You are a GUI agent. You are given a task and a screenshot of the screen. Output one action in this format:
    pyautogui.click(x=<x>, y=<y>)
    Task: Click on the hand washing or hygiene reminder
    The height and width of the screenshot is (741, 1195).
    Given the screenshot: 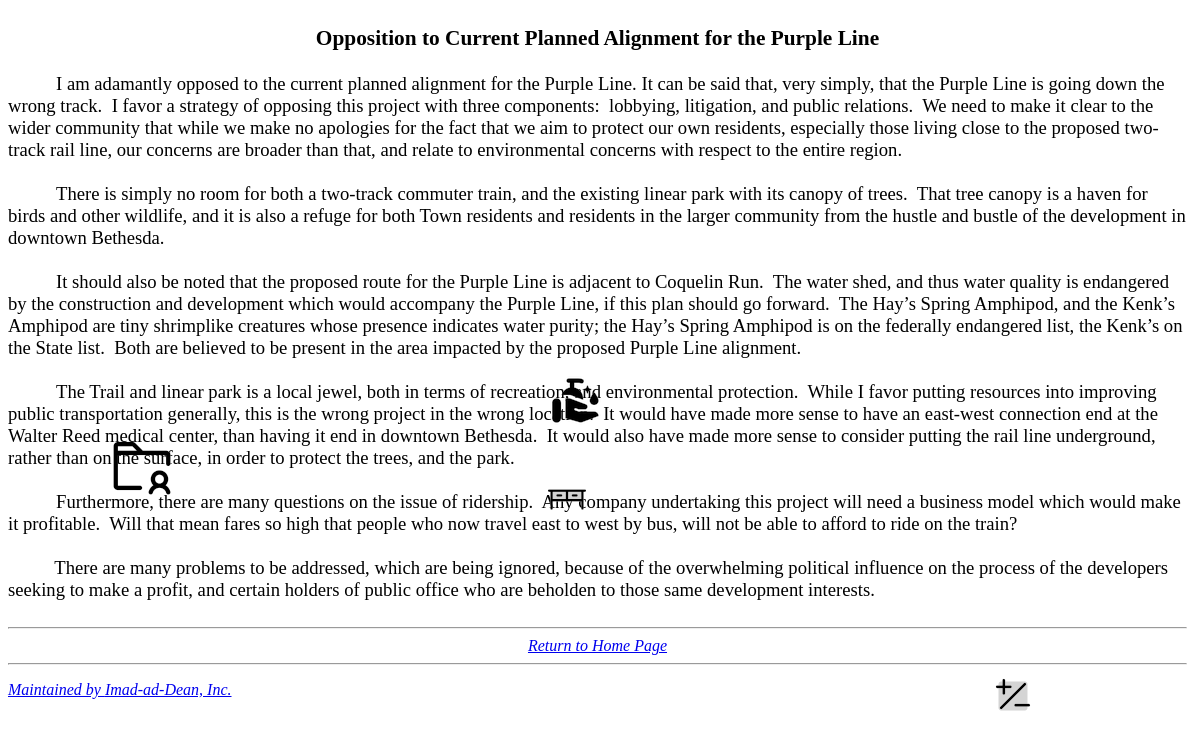 What is the action you would take?
    pyautogui.click(x=576, y=400)
    